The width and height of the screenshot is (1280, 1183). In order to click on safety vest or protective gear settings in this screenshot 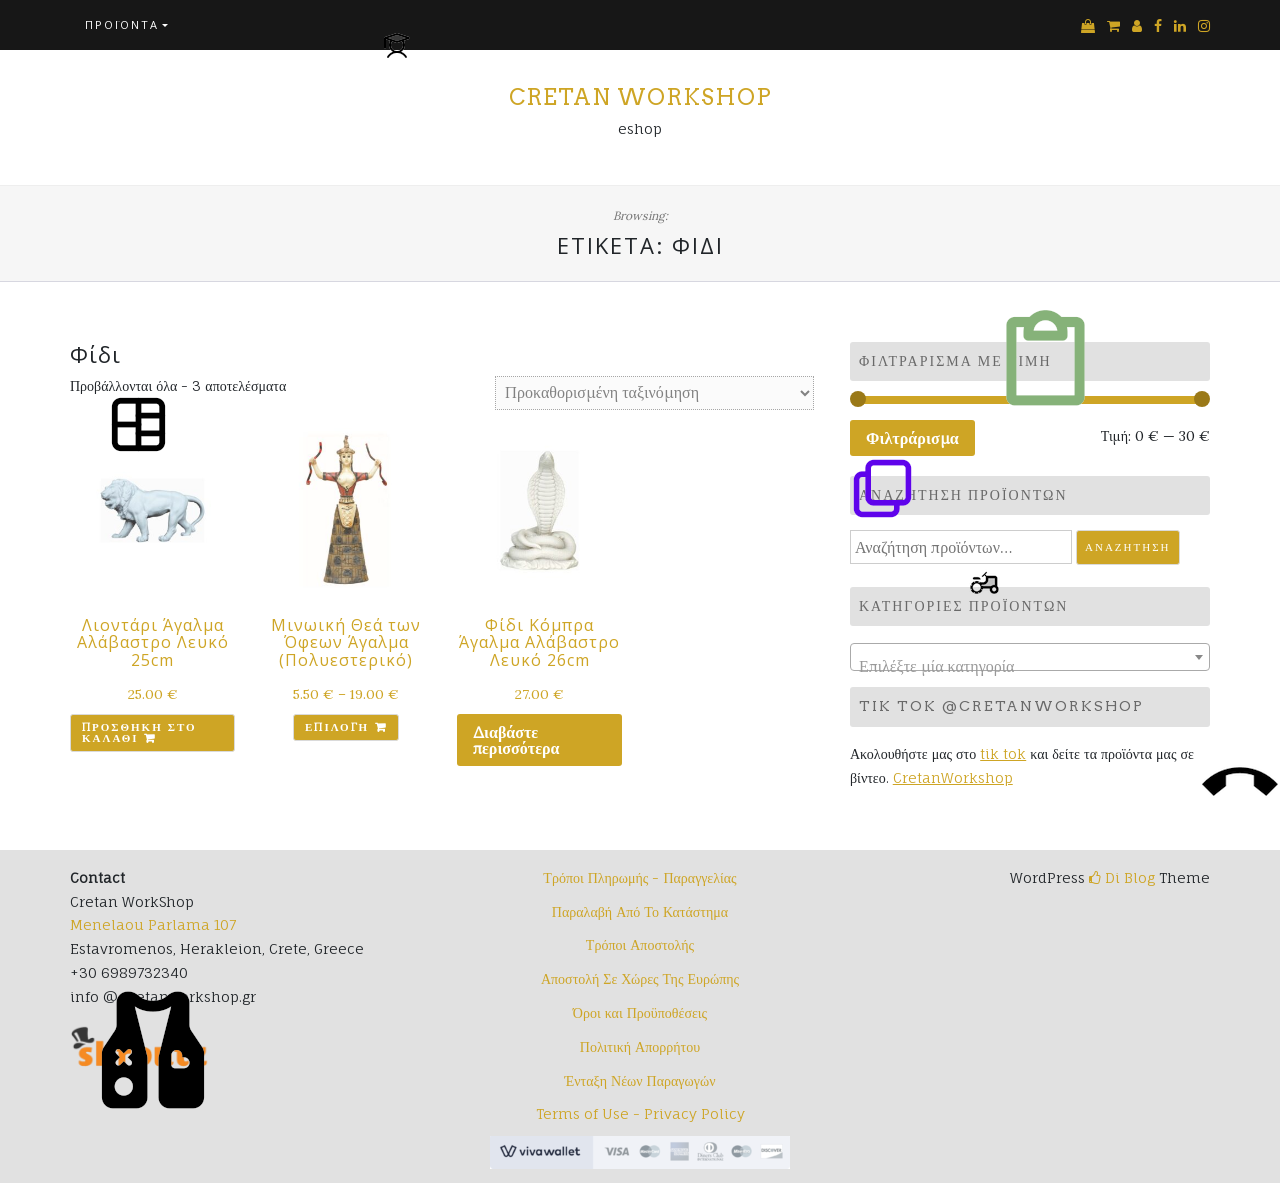, I will do `click(153, 1050)`.